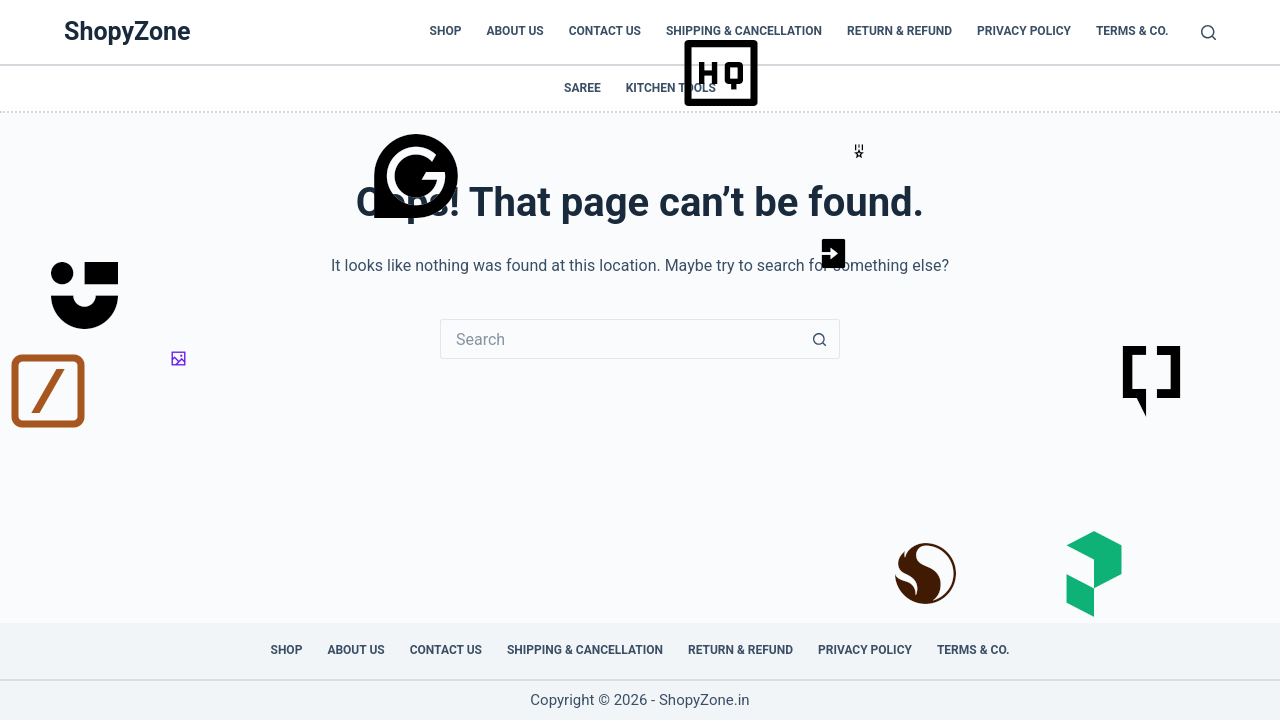 This screenshot has width=1280, height=720. Describe the element at coordinates (416, 176) in the screenshot. I see `open Grammarly writing assistant` at that location.